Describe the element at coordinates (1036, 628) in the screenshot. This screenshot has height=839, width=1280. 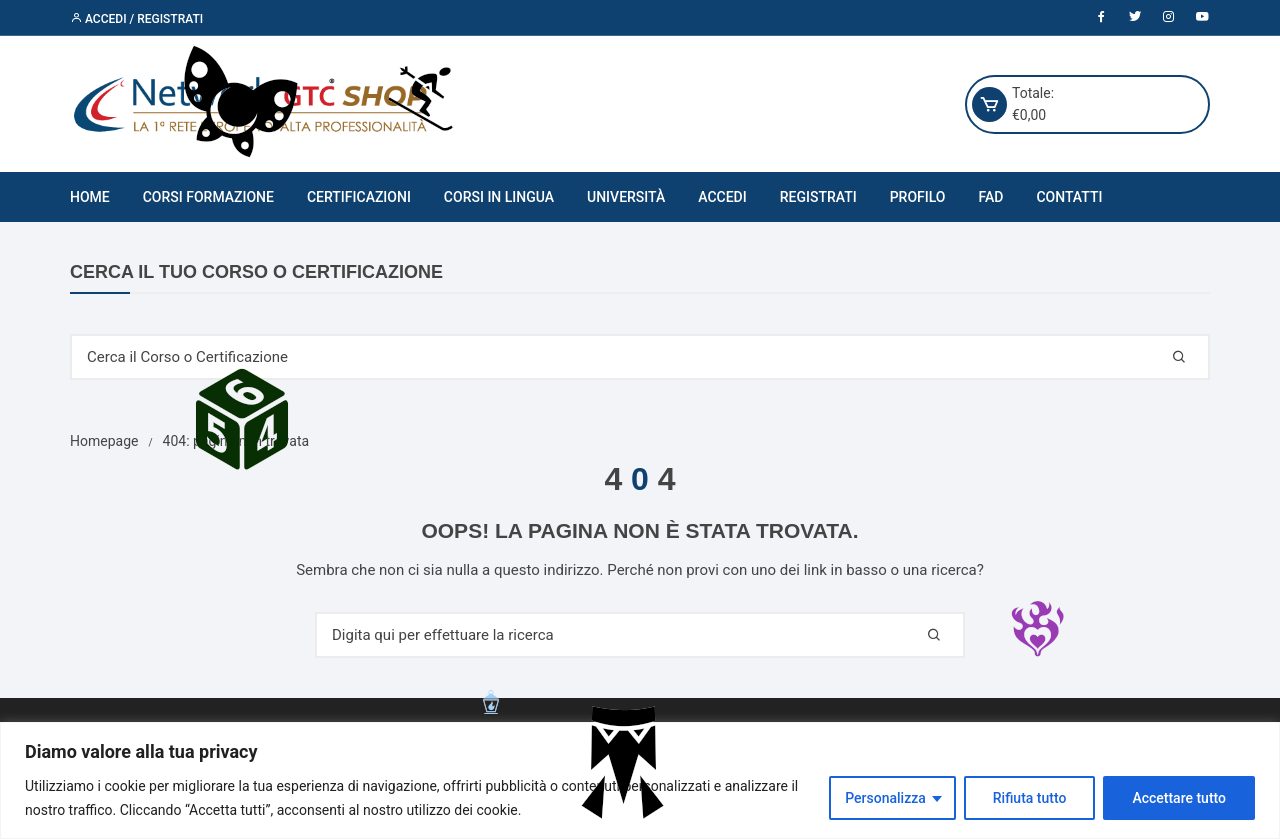
I see `indicates heartburn or acid reflux symptom` at that location.